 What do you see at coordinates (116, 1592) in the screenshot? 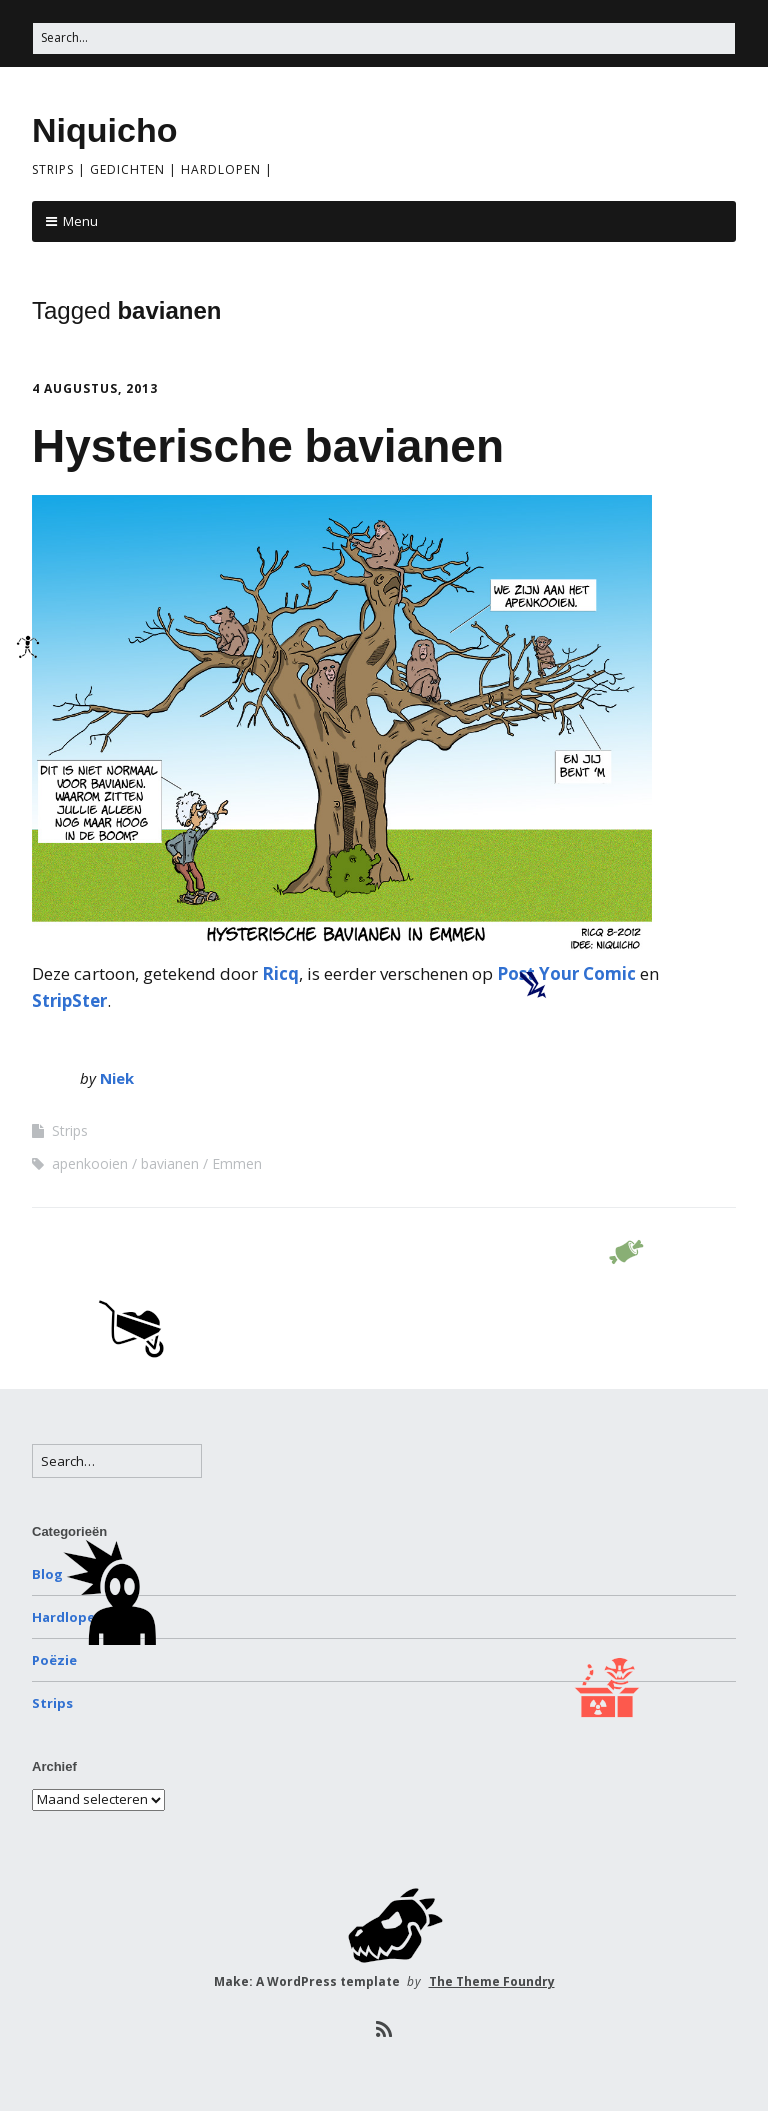
I see `indicates a surprised or shocked reaction` at bounding box center [116, 1592].